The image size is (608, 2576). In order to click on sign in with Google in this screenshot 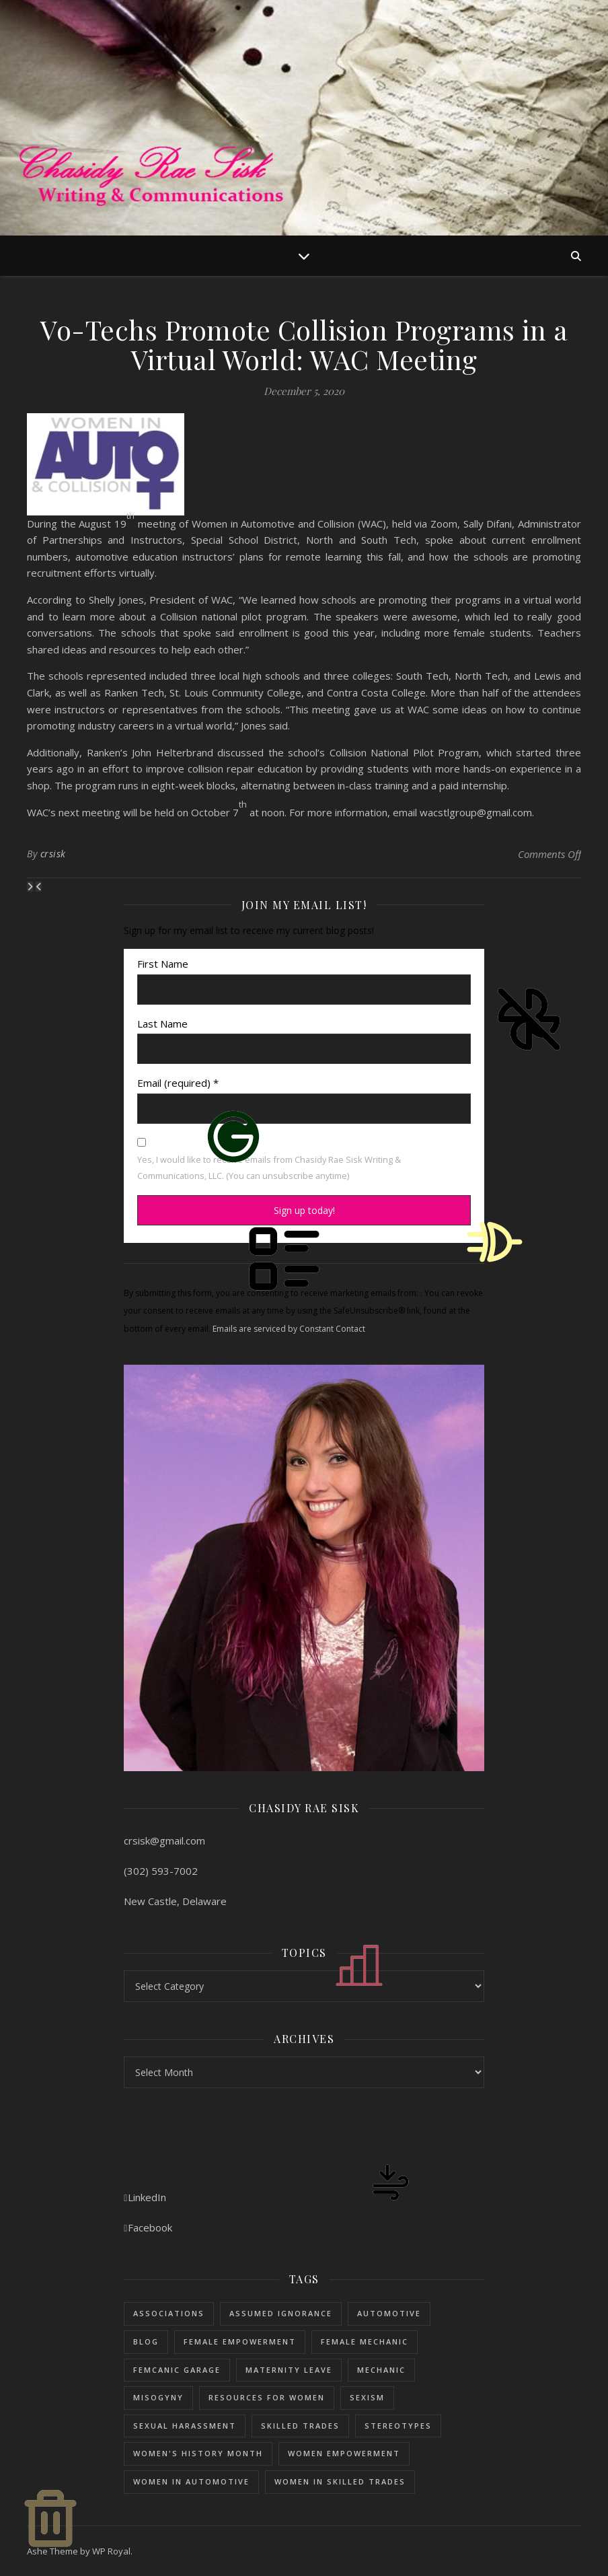, I will do `click(233, 1137)`.